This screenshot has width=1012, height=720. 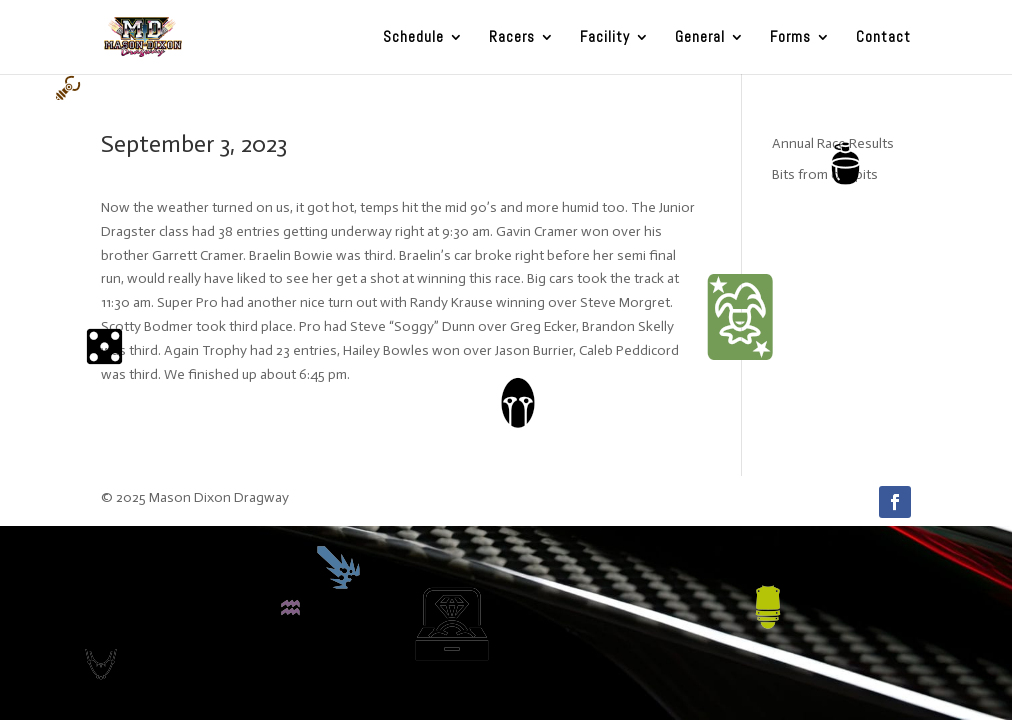 I want to click on view jewelry or accessories in inventory, so click(x=101, y=664).